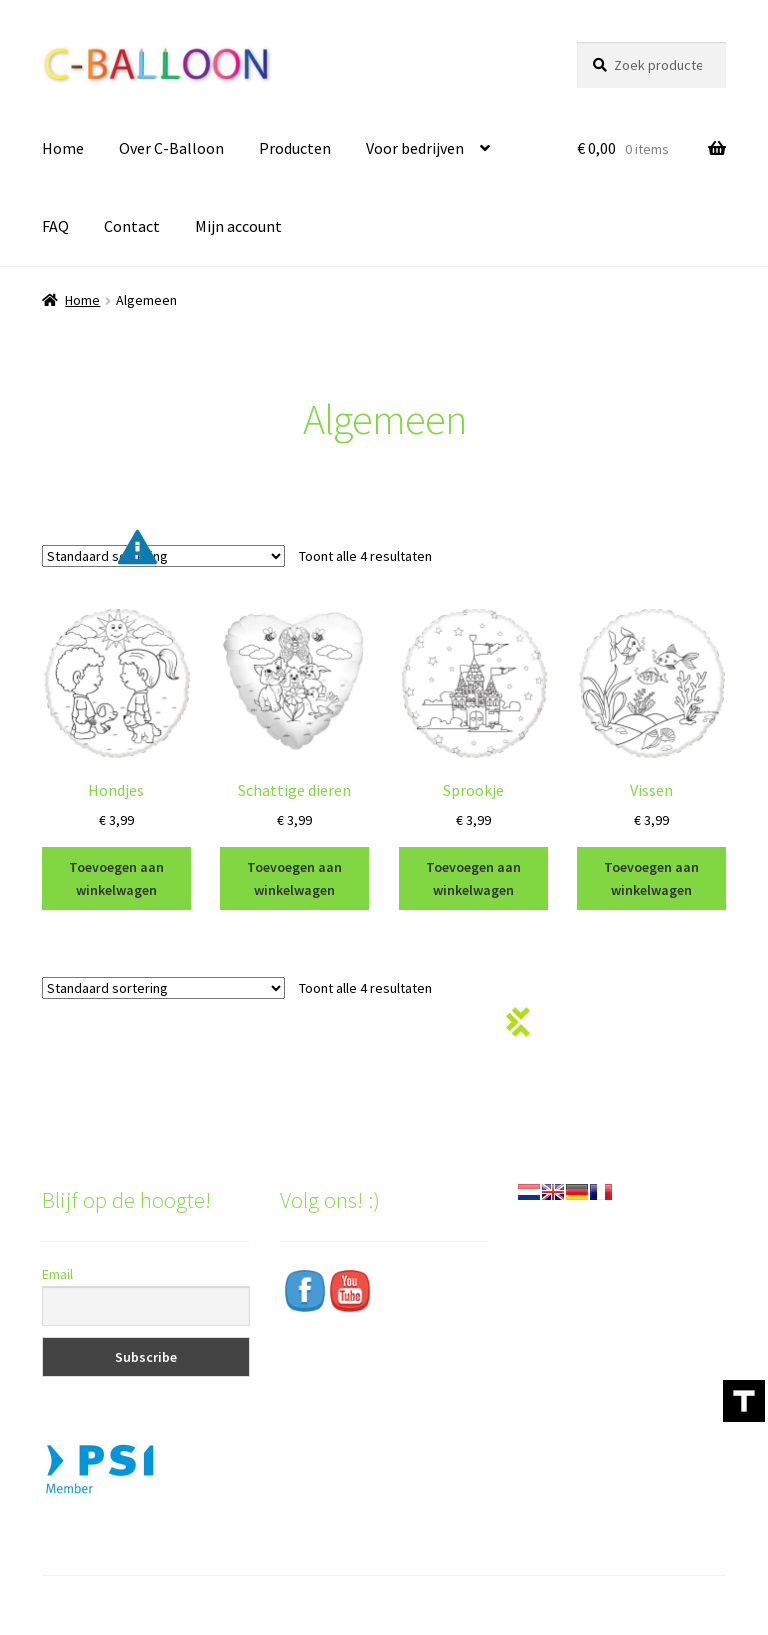 The width and height of the screenshot is (768, 1635). Describe the element at coordinates (518, 1022) in the screenshot. I see `tricentis company logo` at that location.